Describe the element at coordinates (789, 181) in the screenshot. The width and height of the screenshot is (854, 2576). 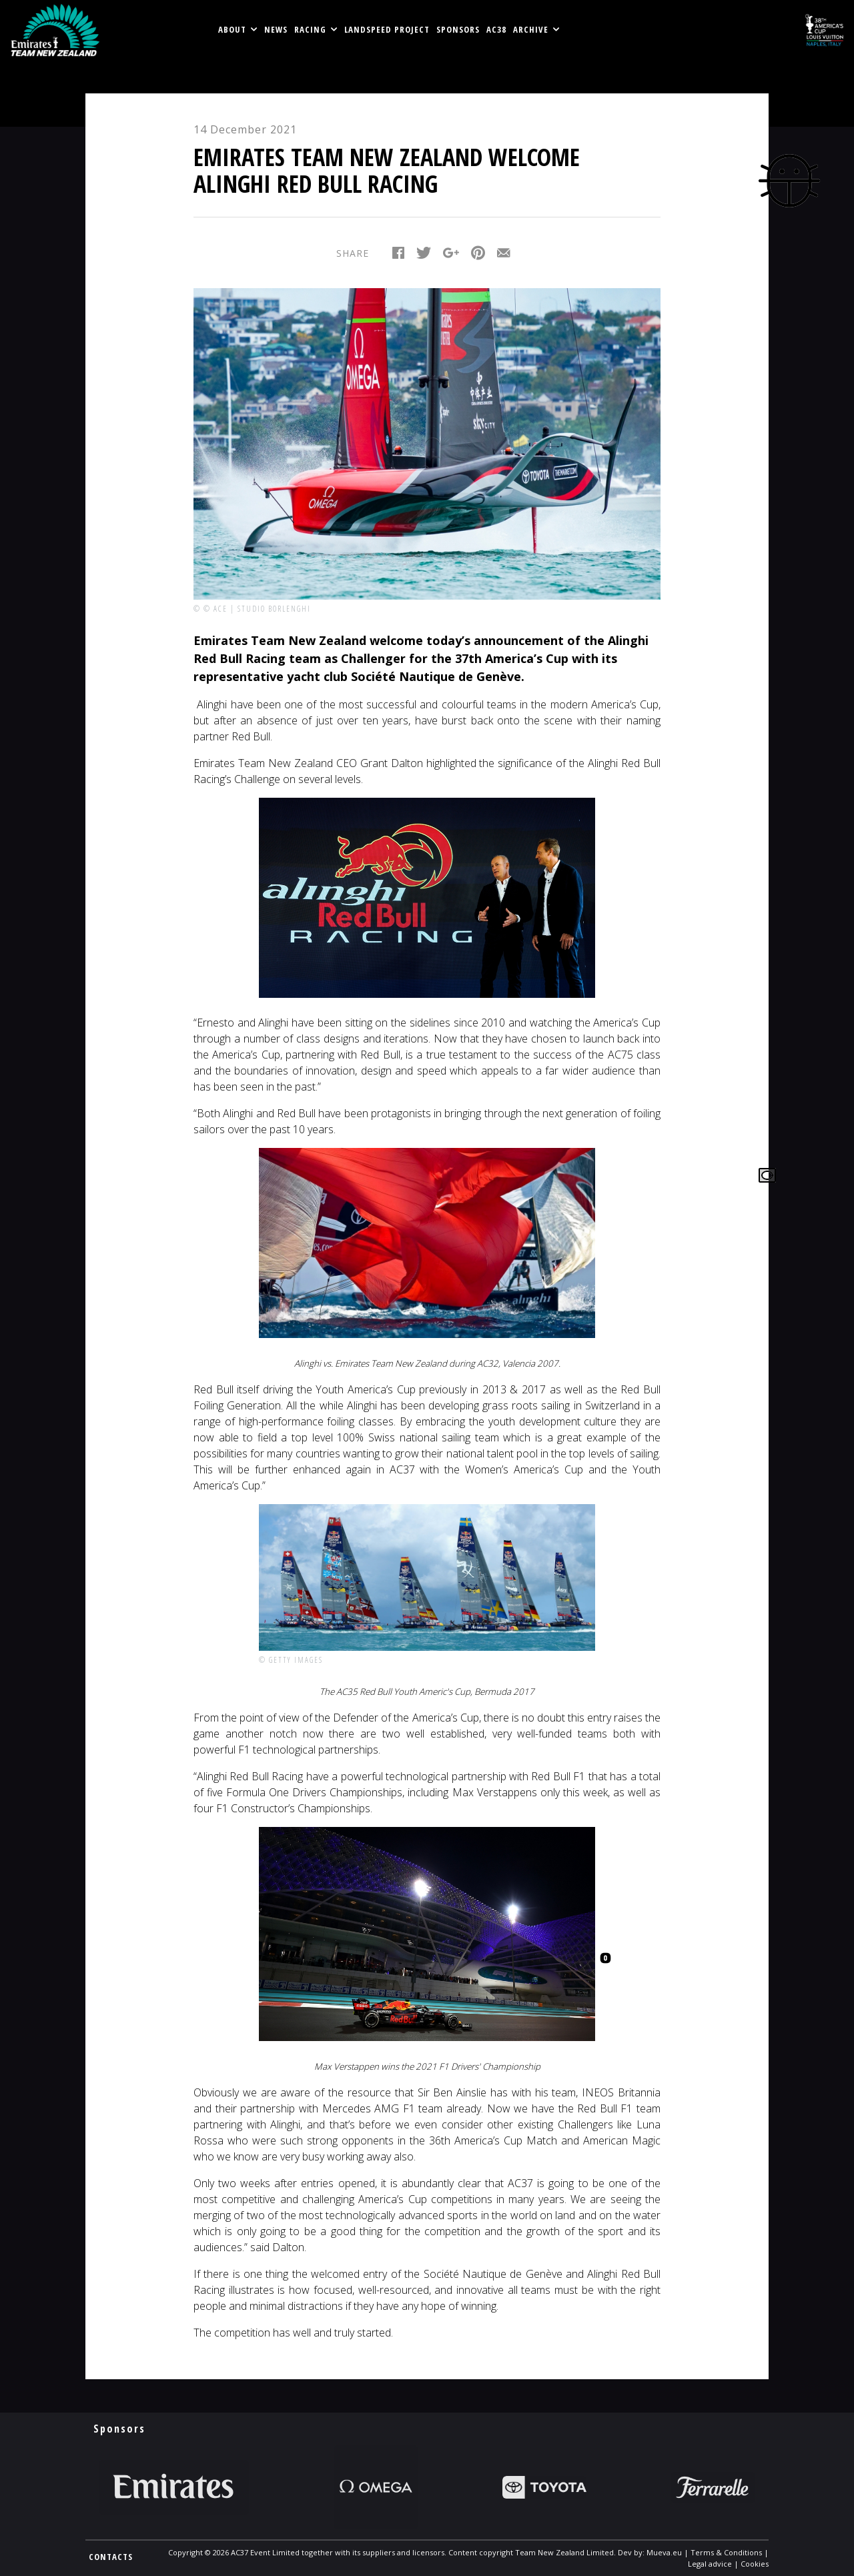
I see `report a bug or issue` at that location.